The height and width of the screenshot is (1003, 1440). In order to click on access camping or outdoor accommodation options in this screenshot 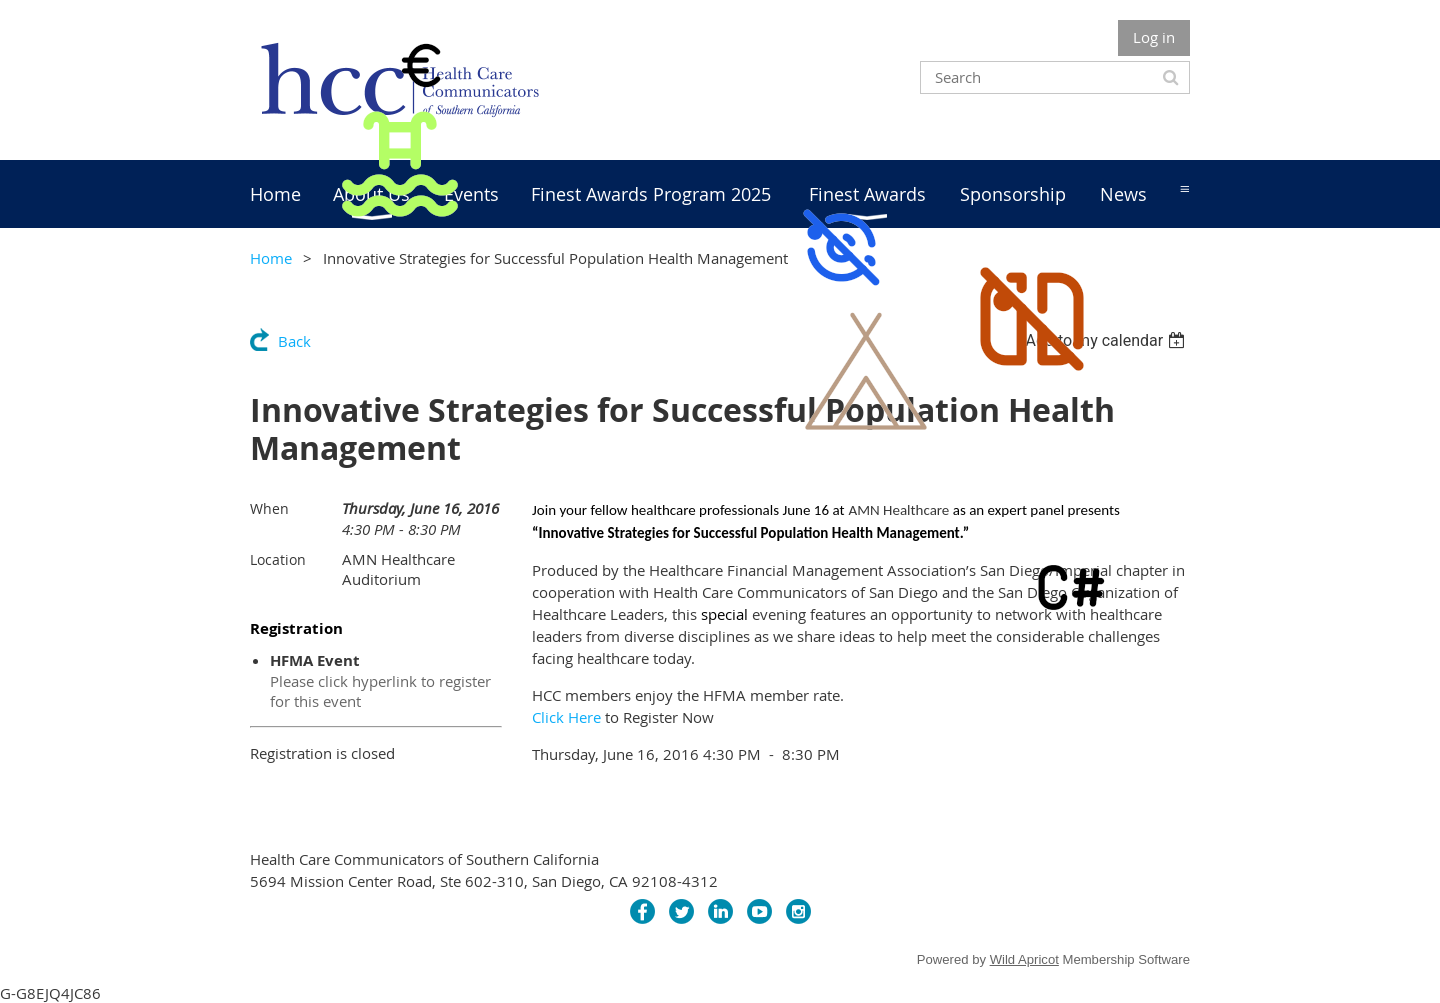, I will do `click(866, 378)`.